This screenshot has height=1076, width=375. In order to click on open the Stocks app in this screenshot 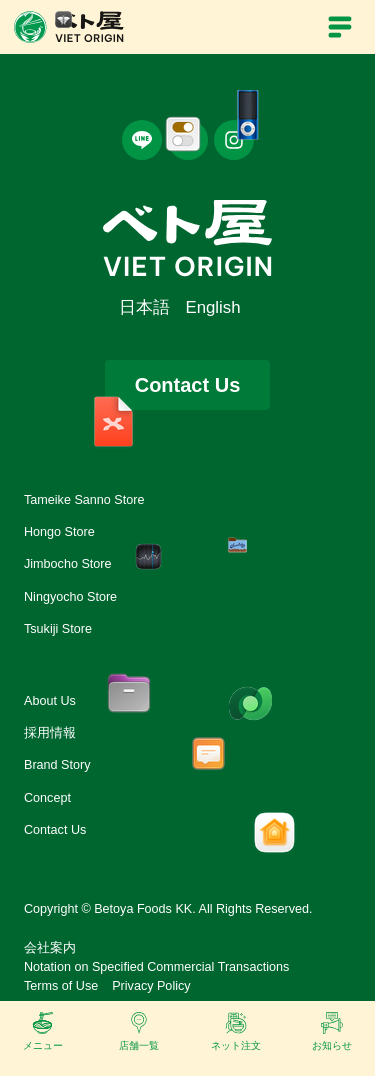, I will do `click(148, 556)`.